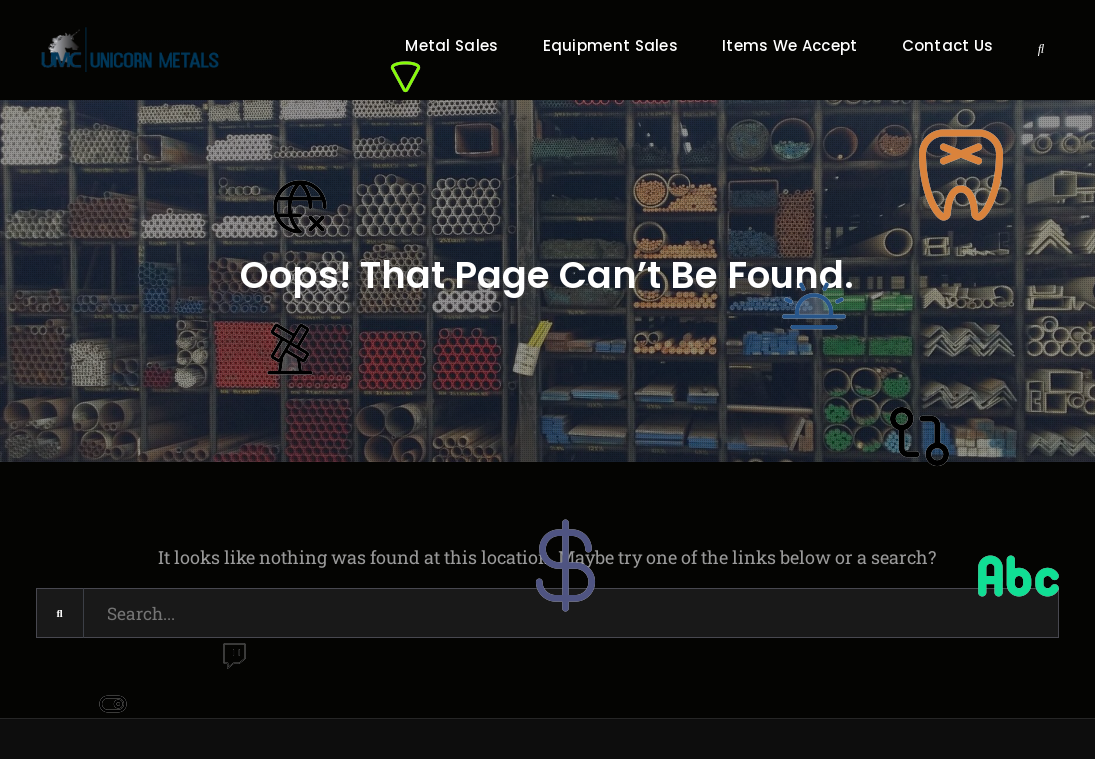  I want to click on compare branches or commits in a repository, so click(919, 436).